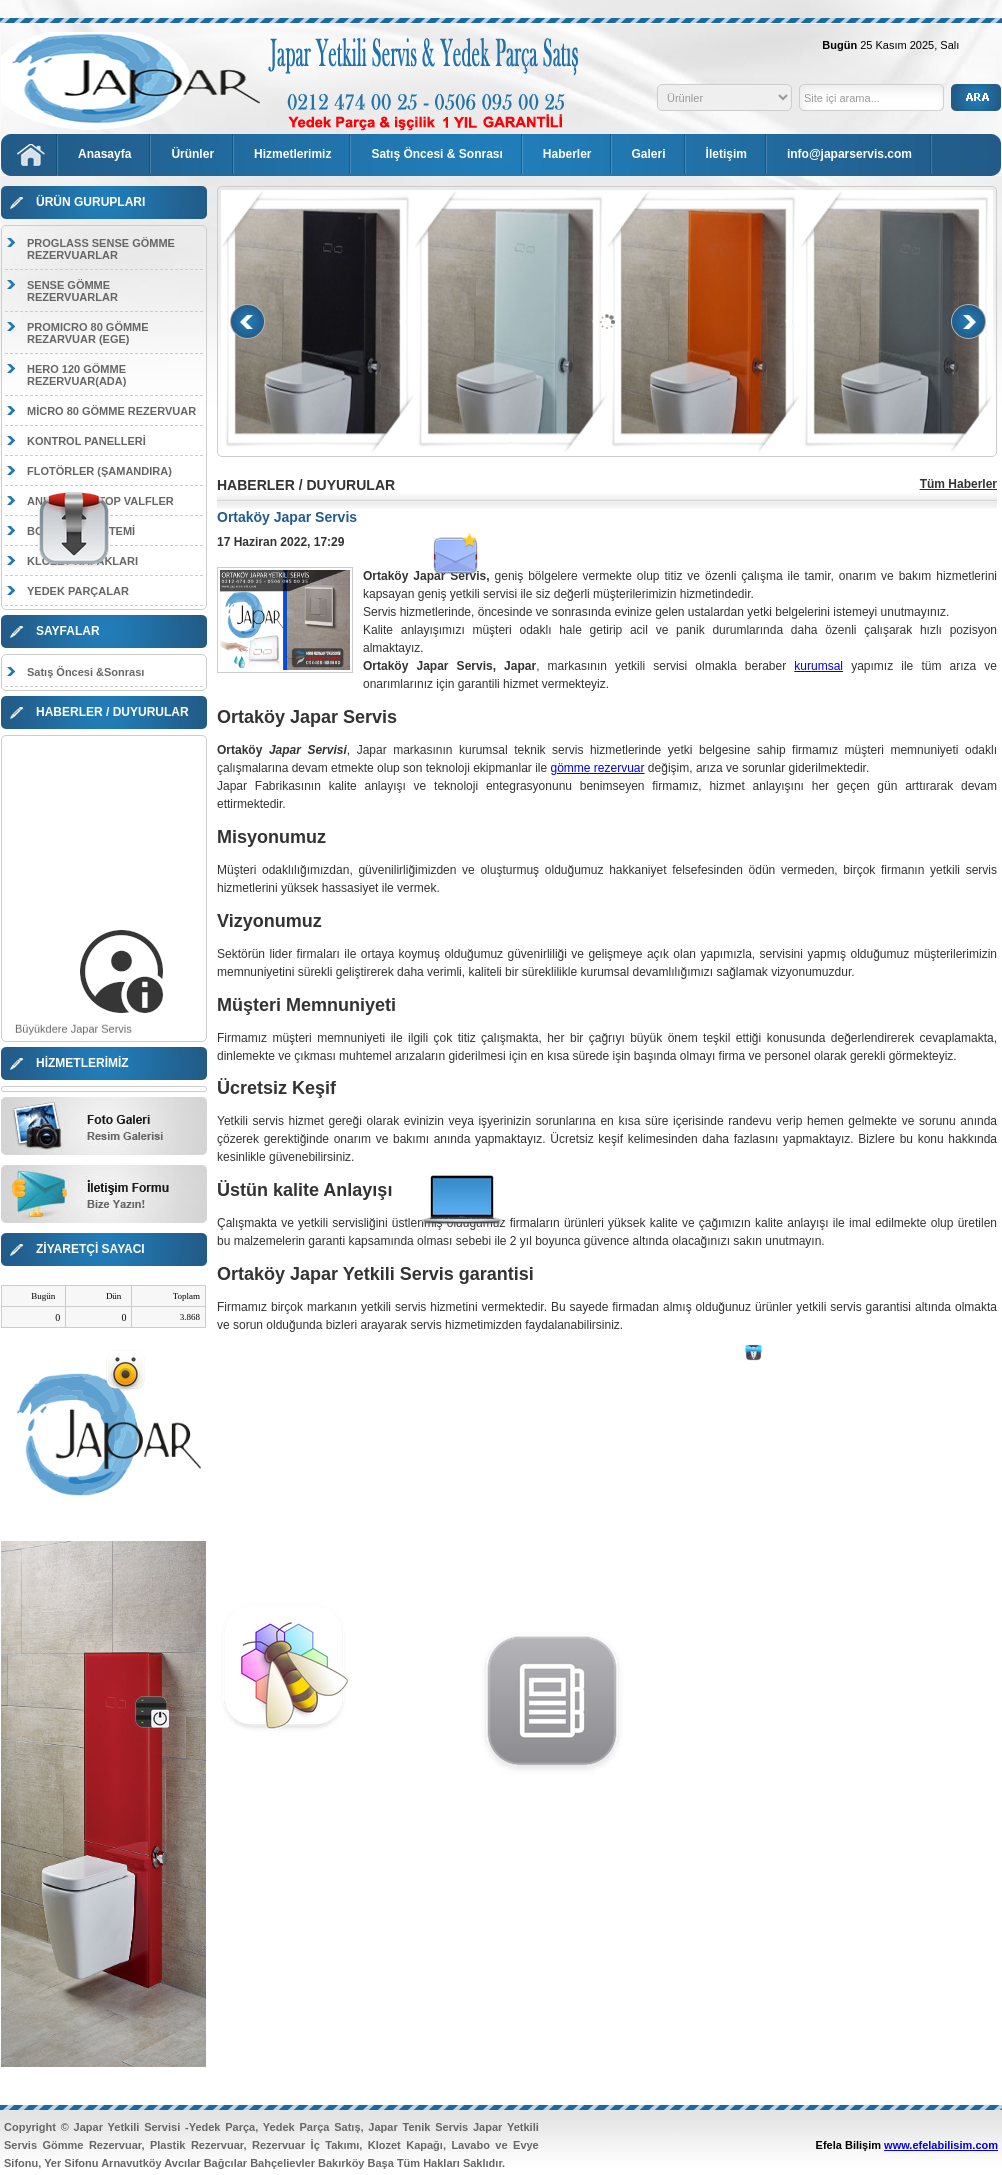  What do you see at coordinates (121, 971) in the screenshot?
I see `view user profile information` at bounding box center [121, 971].